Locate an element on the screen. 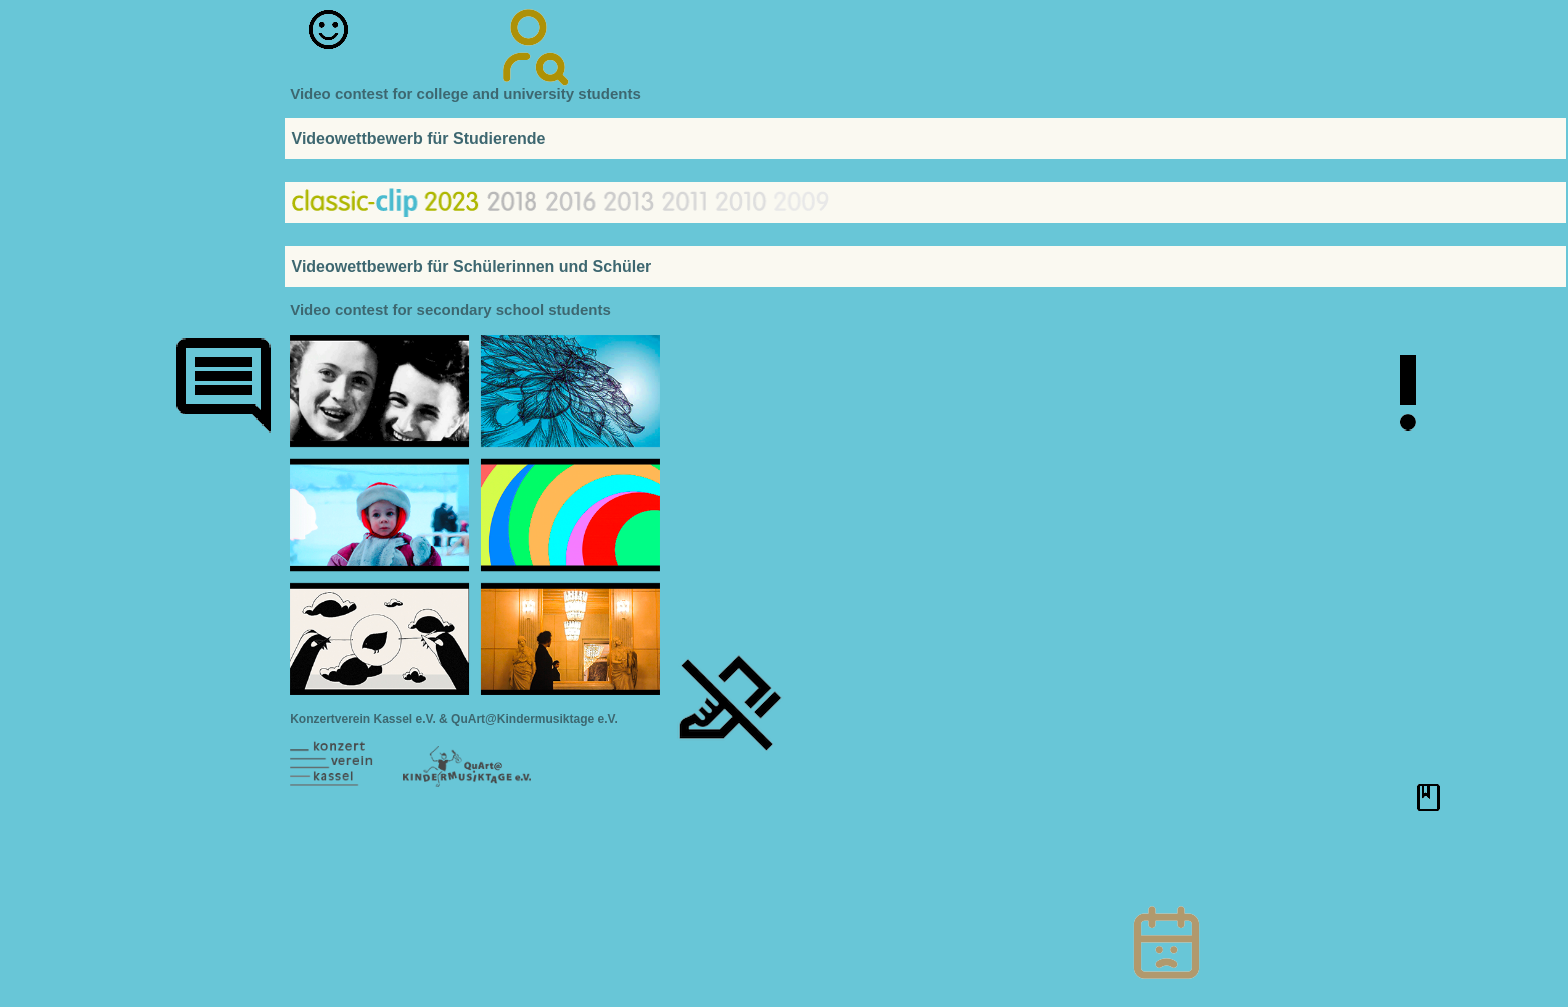 The width and height of the screenshot is (1568, 1007). indicates a high priority notification or alert is located at coordinates (1408, 393).